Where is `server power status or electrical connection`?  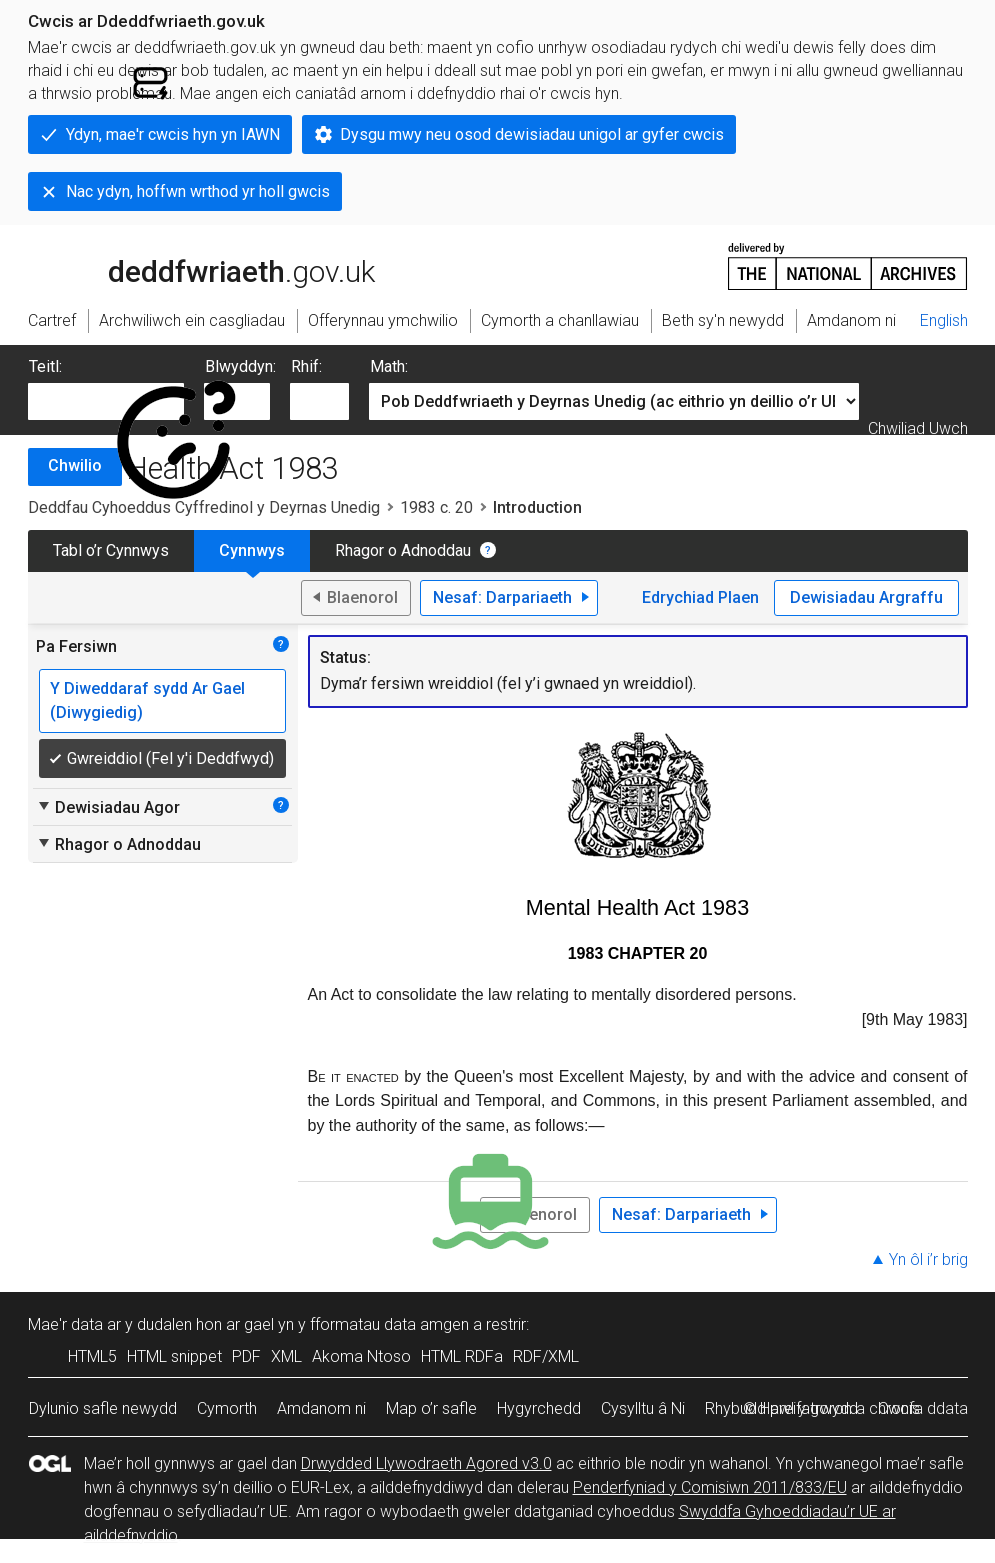 server power status or electrical connection is located at coordinates (150, 82).